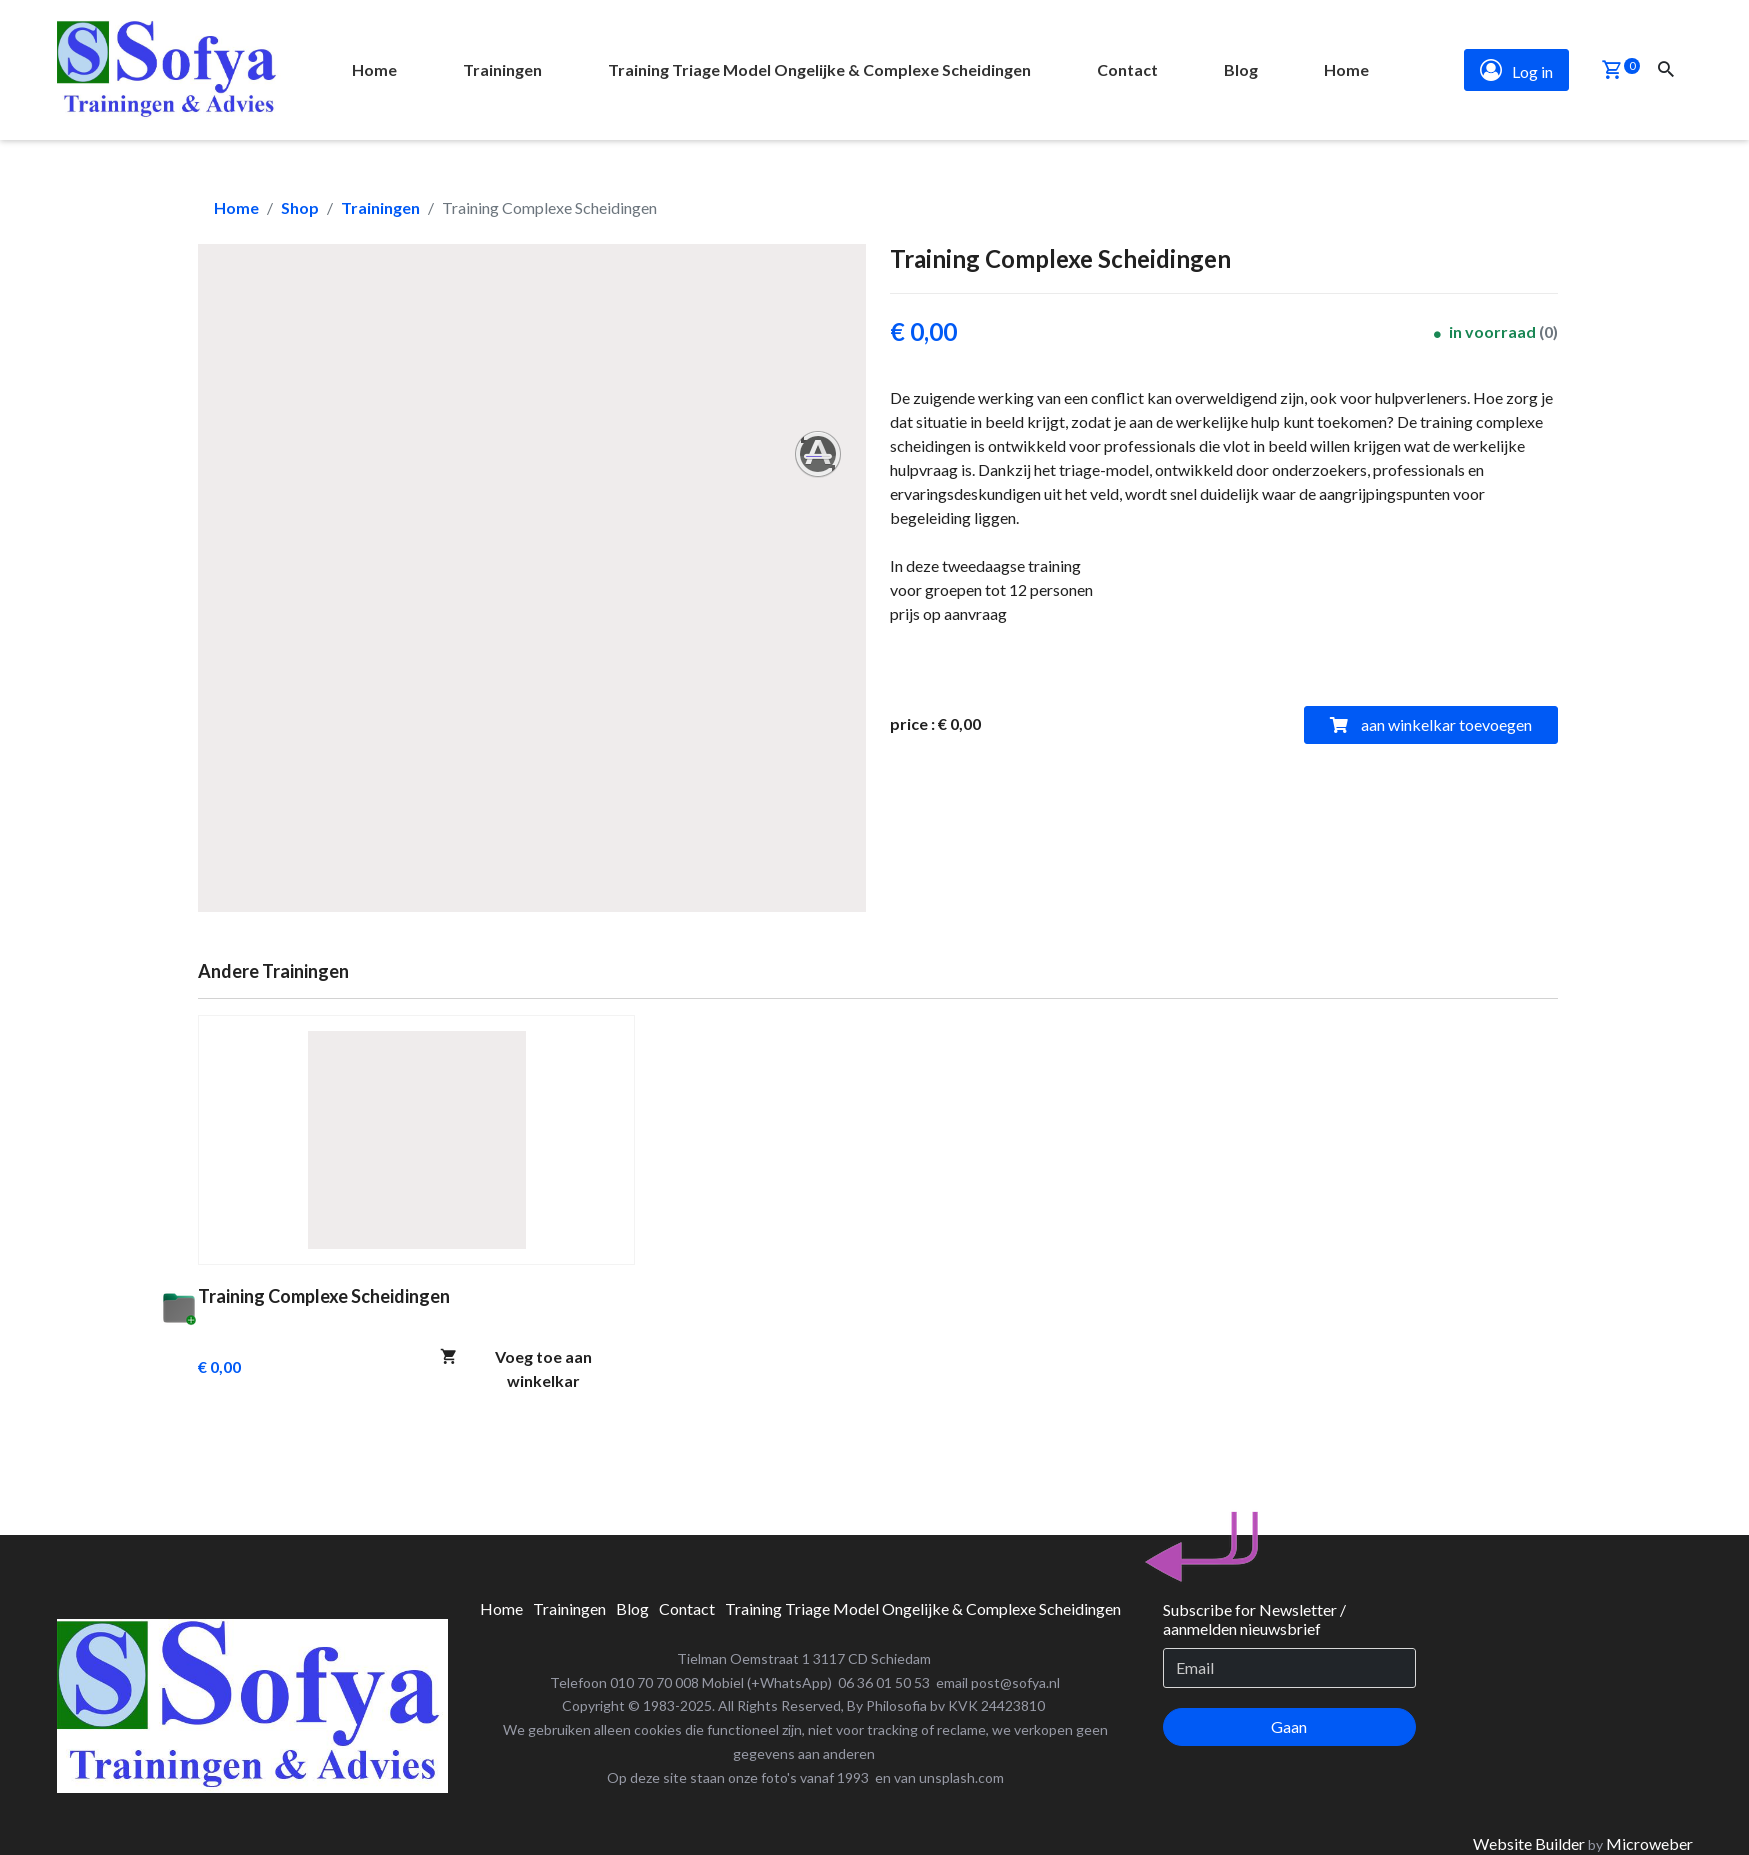  What do you see at coordinates (1200, 1546) in the screenshot?
I see `reply to all recipients of an email` at bounding box center [1200, 1546].